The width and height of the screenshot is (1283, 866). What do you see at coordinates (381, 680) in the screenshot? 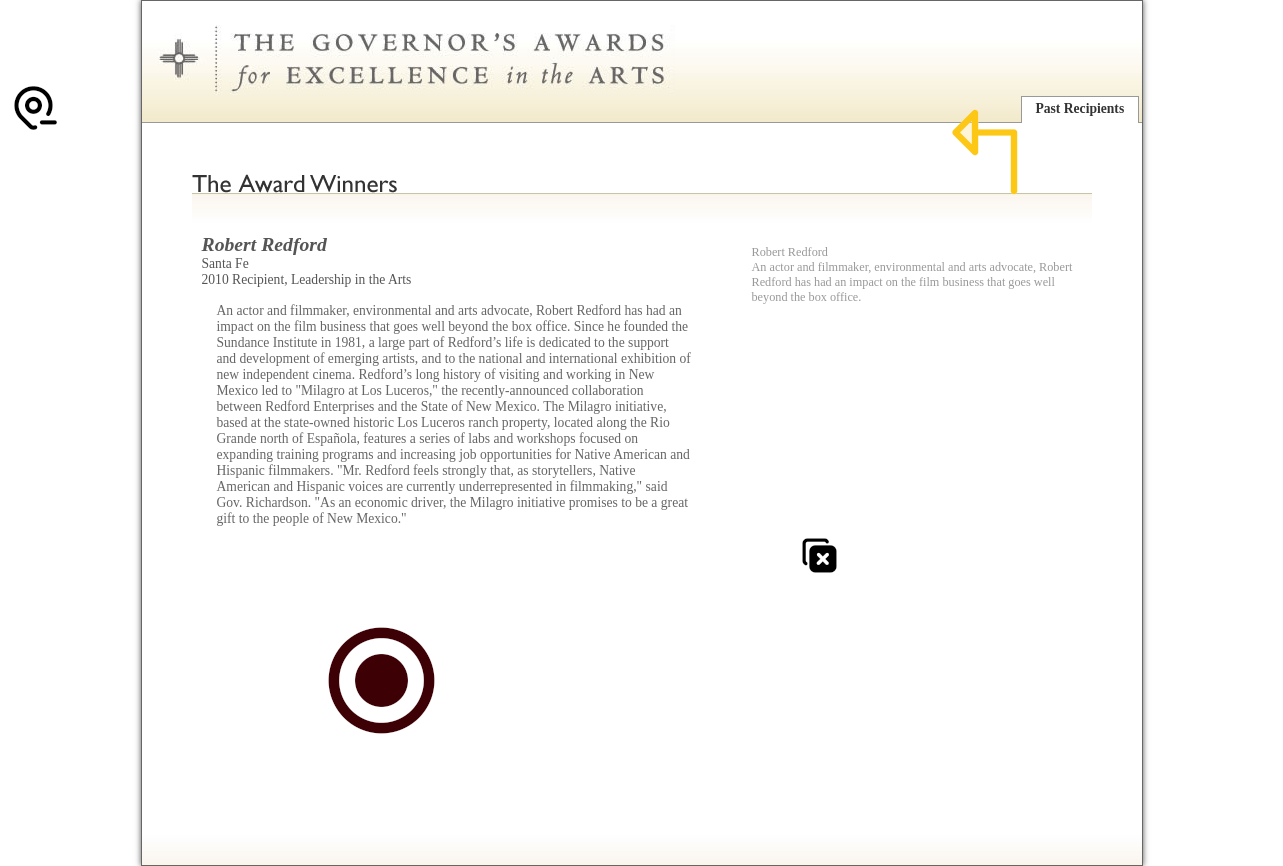
I see `selected radio button option` at bounding box center [381, 680].